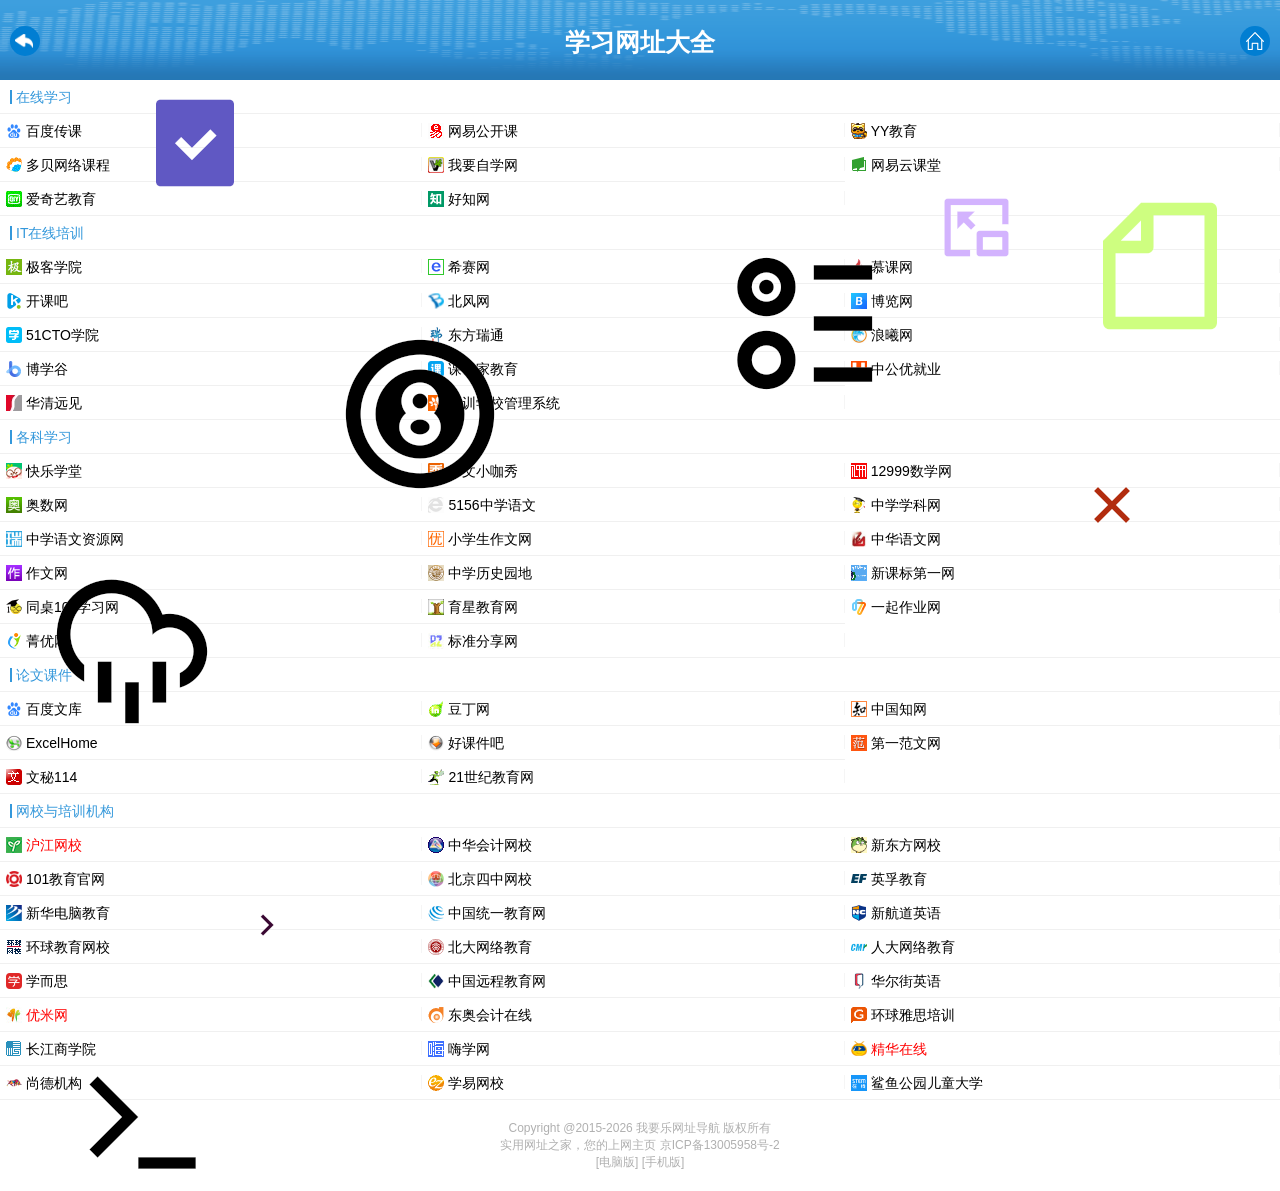 The height and width of the screenshot is (1191, 1280). I want to click on open the command line terminal, so click(144, 1117).